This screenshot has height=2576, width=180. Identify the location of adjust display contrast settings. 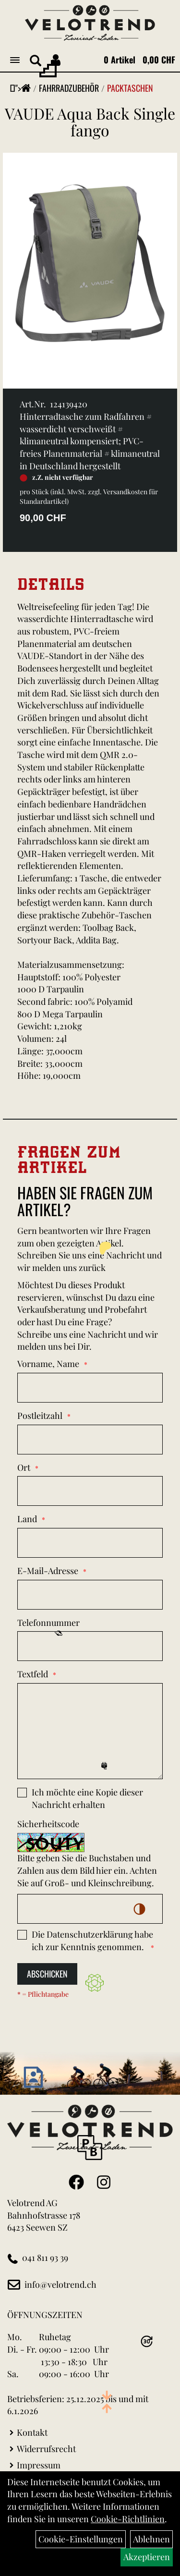
(139, 1909).